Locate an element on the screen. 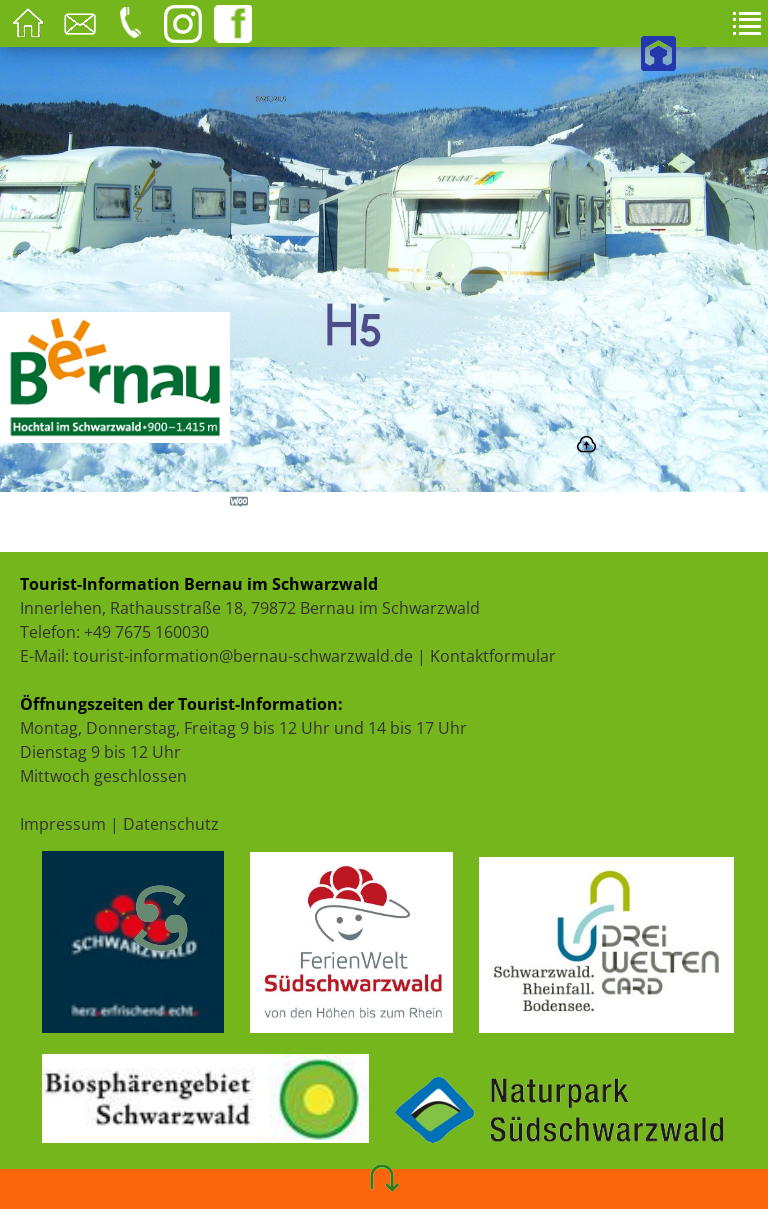 The image size is (768, 1209). Sartorius company logo is located at coordinates (271, 99).